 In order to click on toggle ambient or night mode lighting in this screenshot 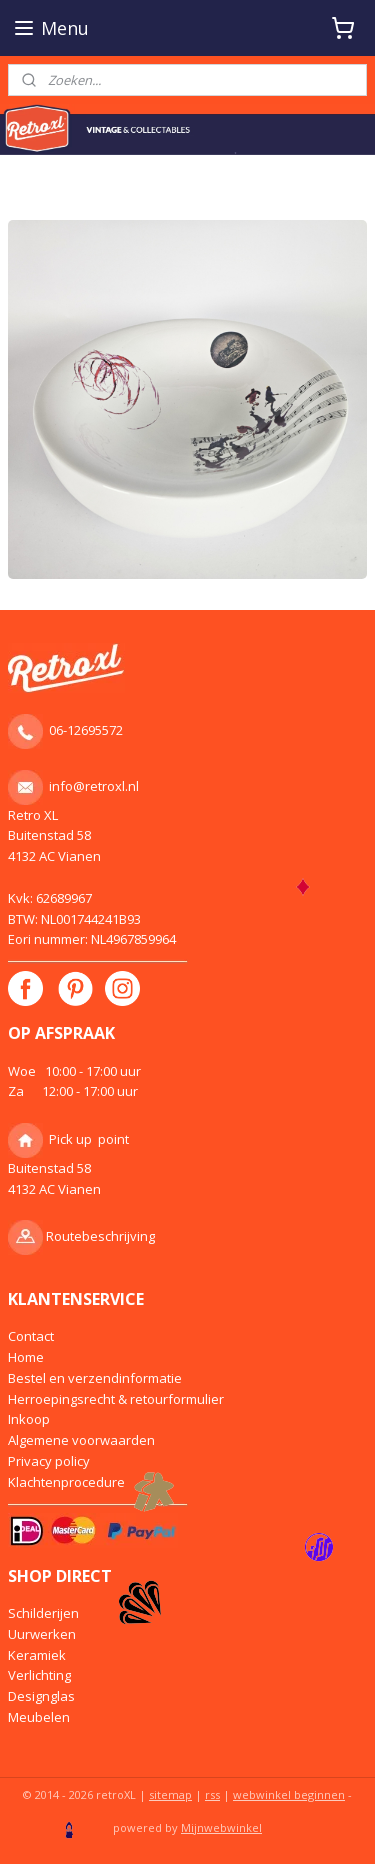, I will do `click(69, 1830)`.